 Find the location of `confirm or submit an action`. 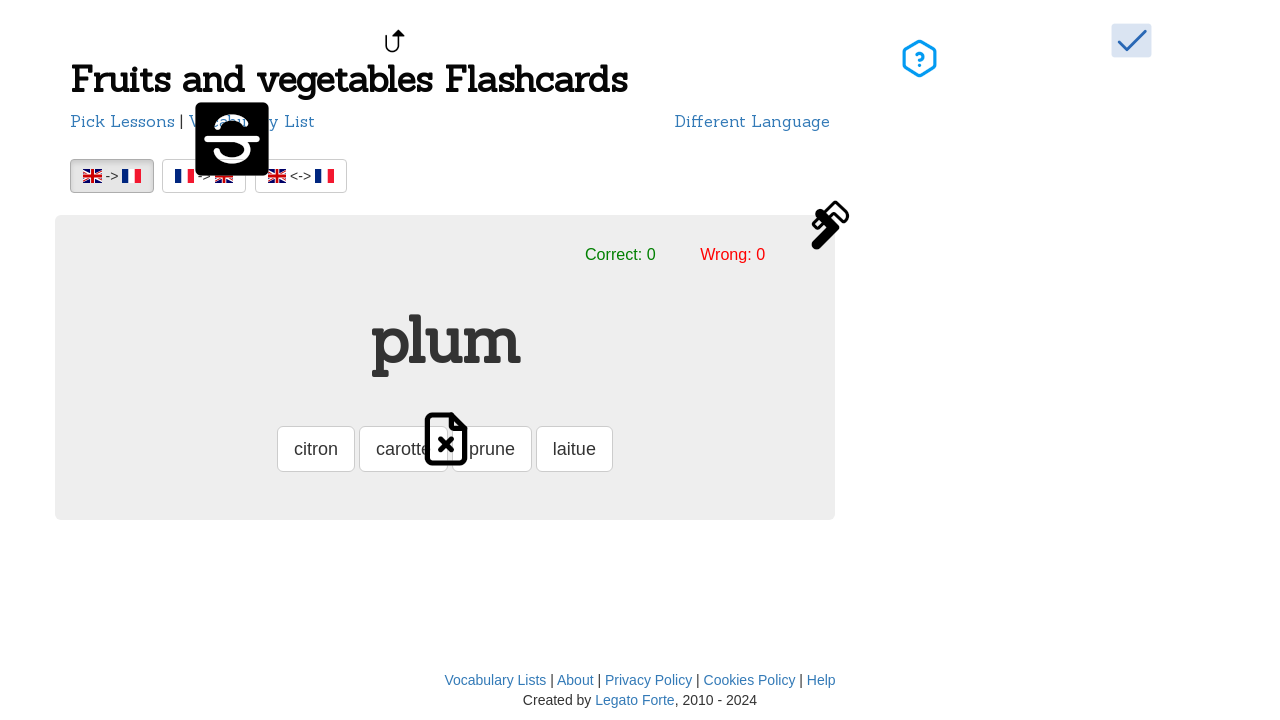

confirm or submit an action is located at coordinates (1131, 40).